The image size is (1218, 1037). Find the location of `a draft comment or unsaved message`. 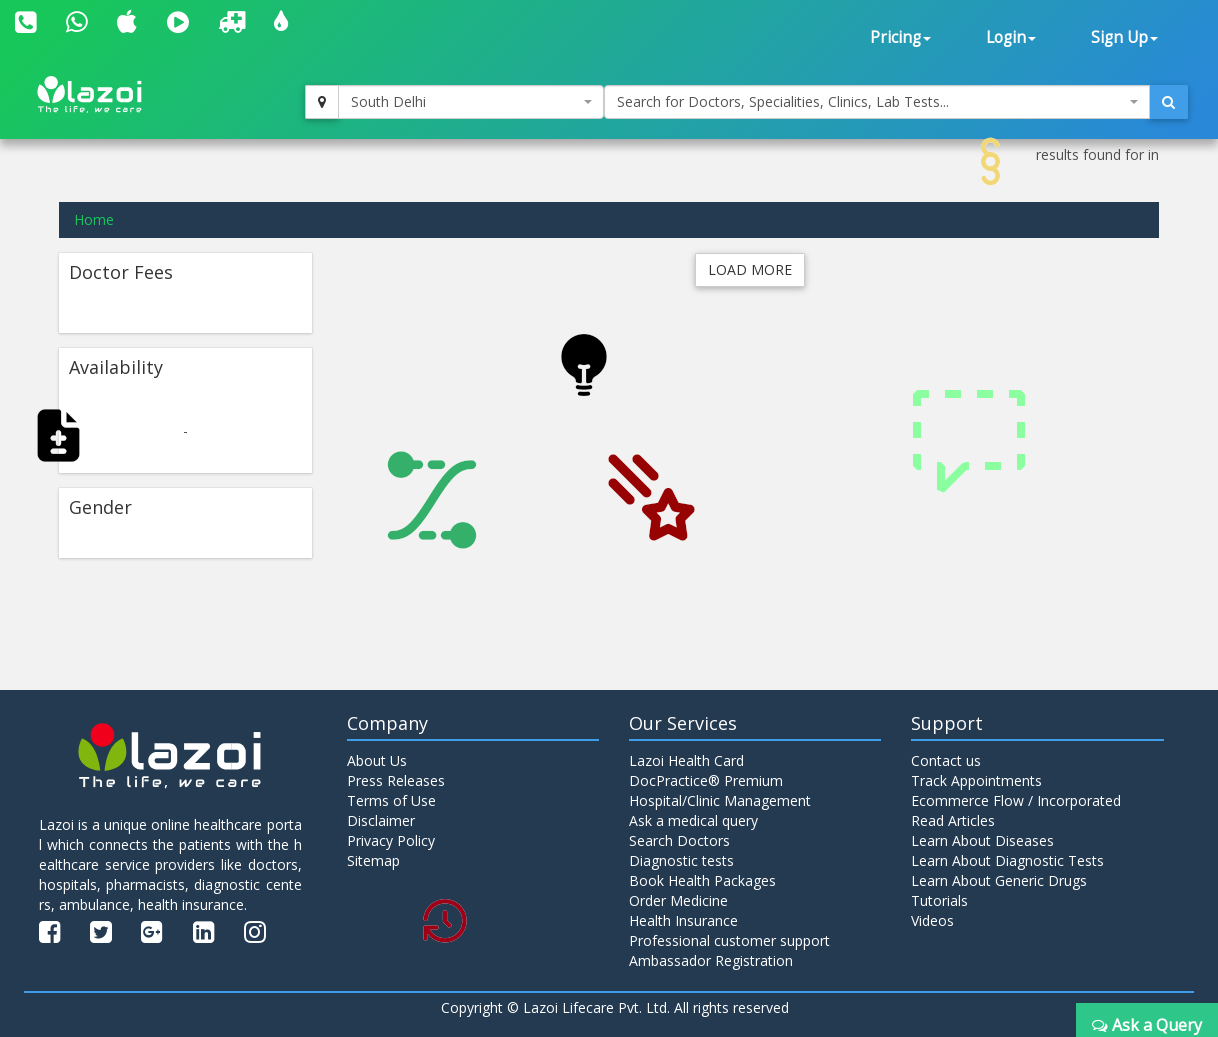

a draft comment or unsaved message is located at coordinates (969, 438).